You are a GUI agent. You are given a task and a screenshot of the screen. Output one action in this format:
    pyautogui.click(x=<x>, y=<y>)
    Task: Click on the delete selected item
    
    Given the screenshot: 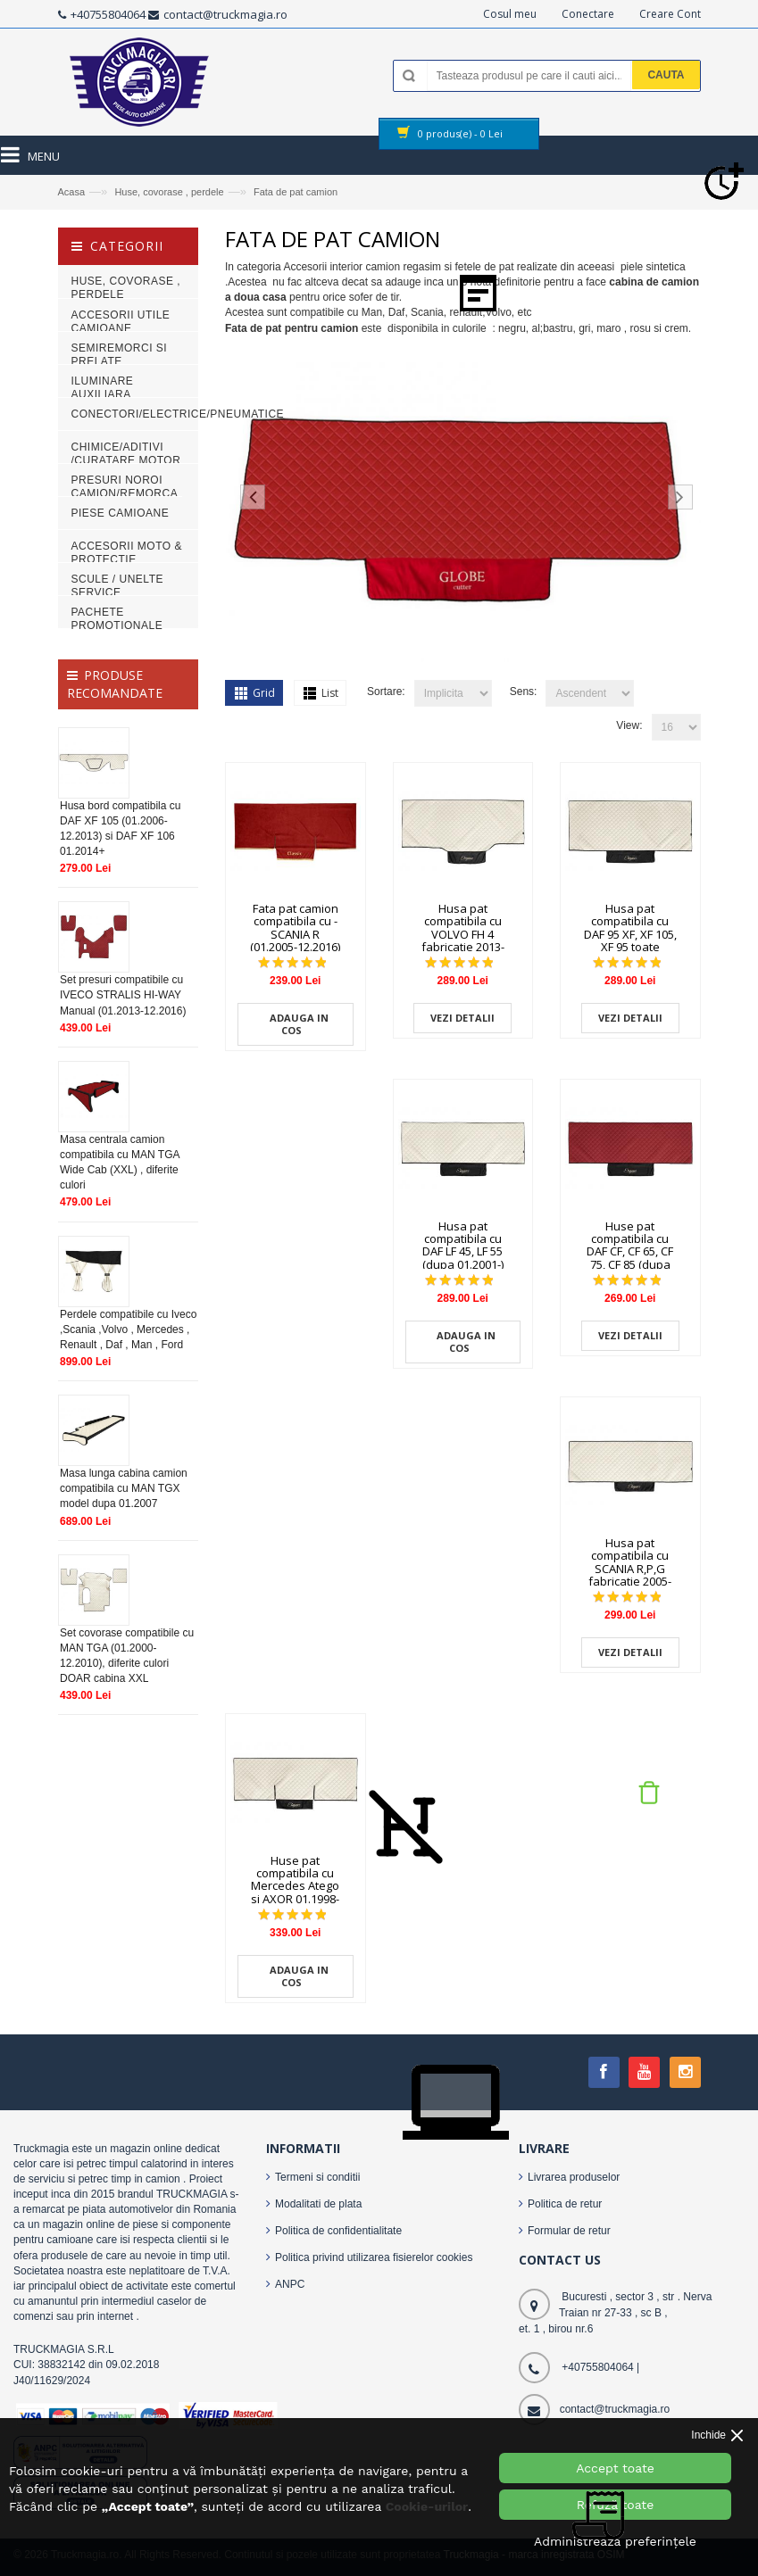 What is the action you would take?
    pyautogui.click(x=649, y=1793)
    